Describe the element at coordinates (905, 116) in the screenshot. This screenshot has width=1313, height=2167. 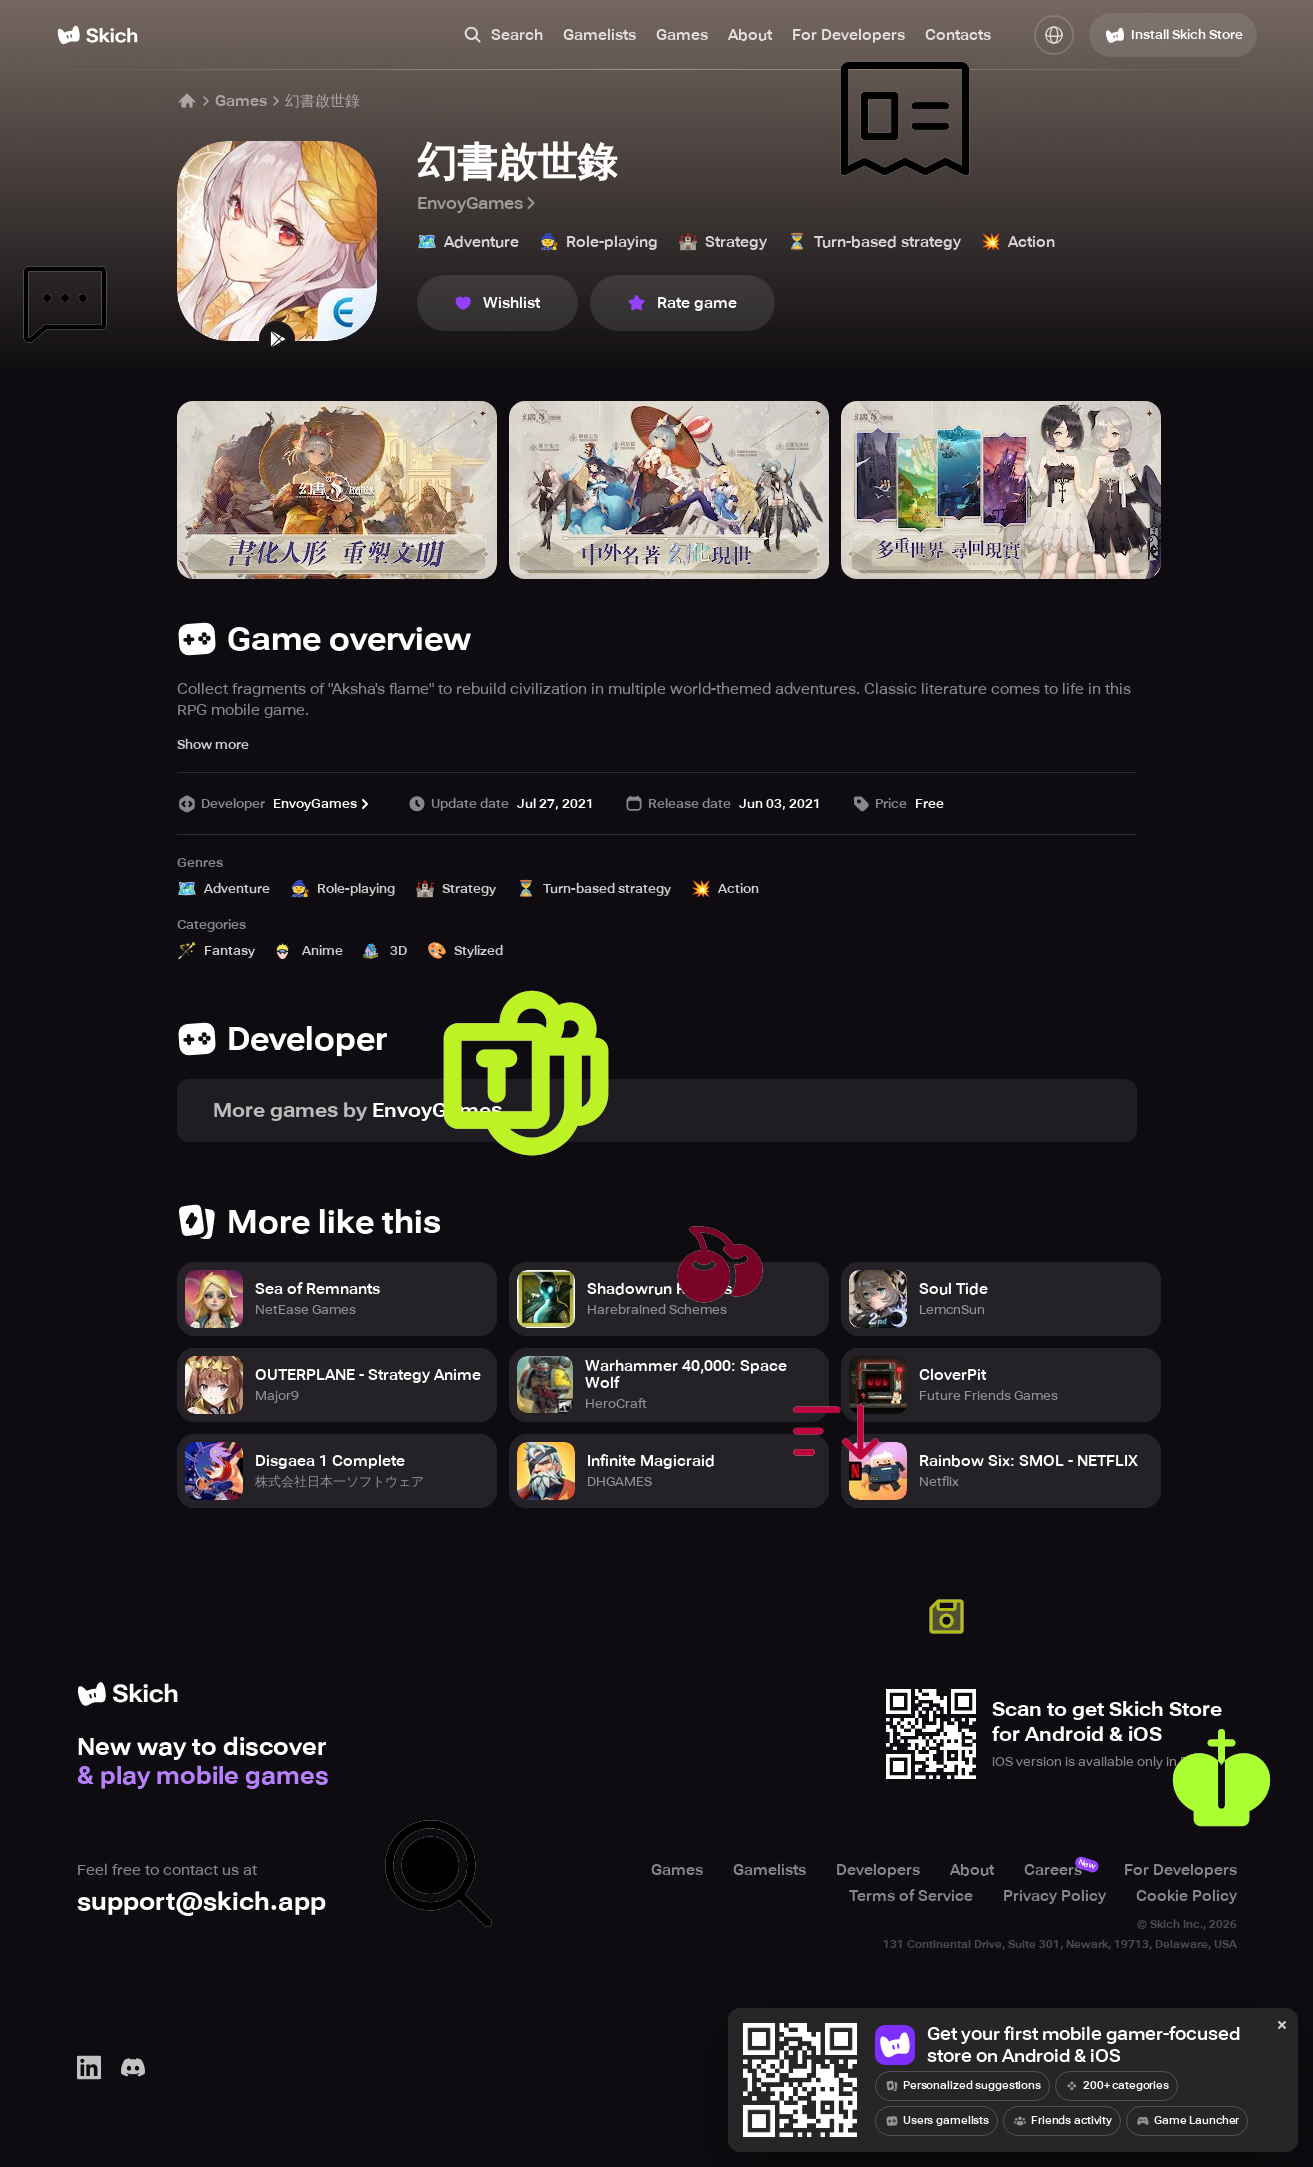
I see `view news articles or press clippings` at that location.